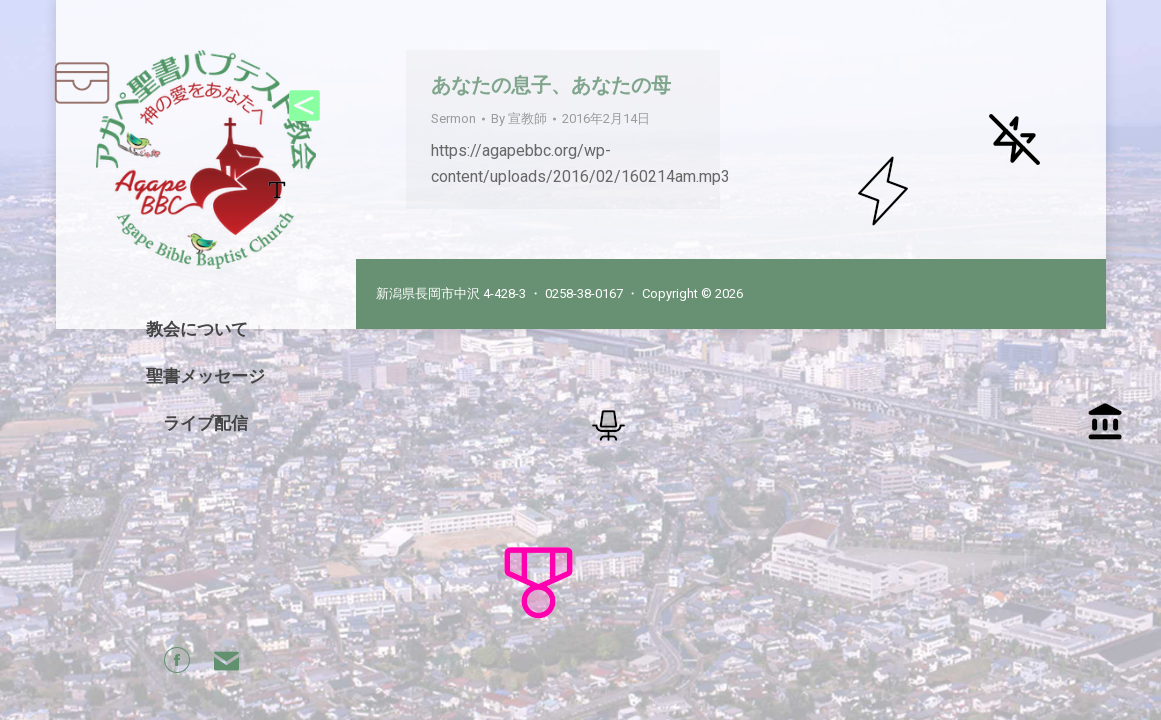  I want to click on access your wallet or saved payment methods, so click(82, 83).